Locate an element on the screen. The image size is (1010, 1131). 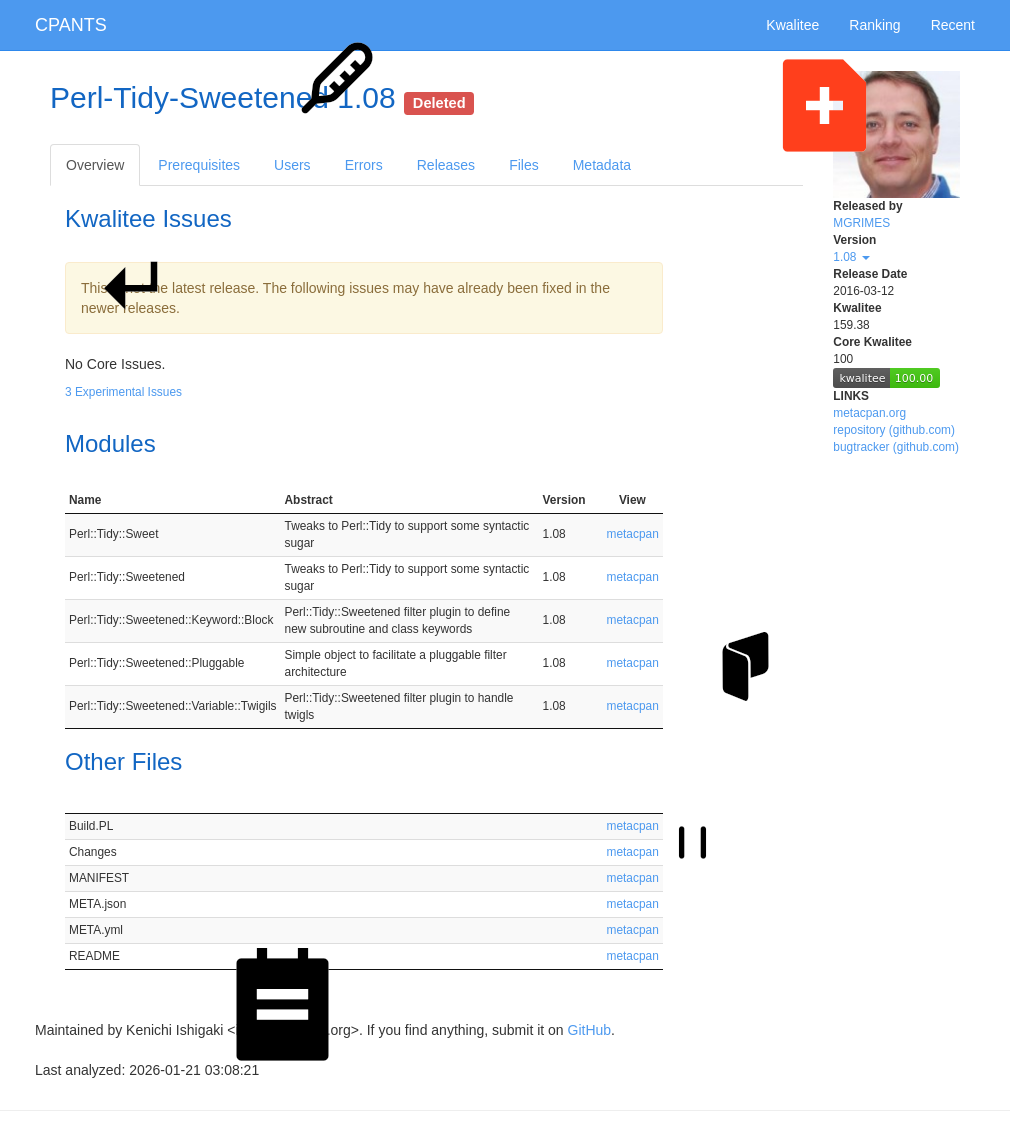
file.io brand logo is located at coordinates (745, 666).